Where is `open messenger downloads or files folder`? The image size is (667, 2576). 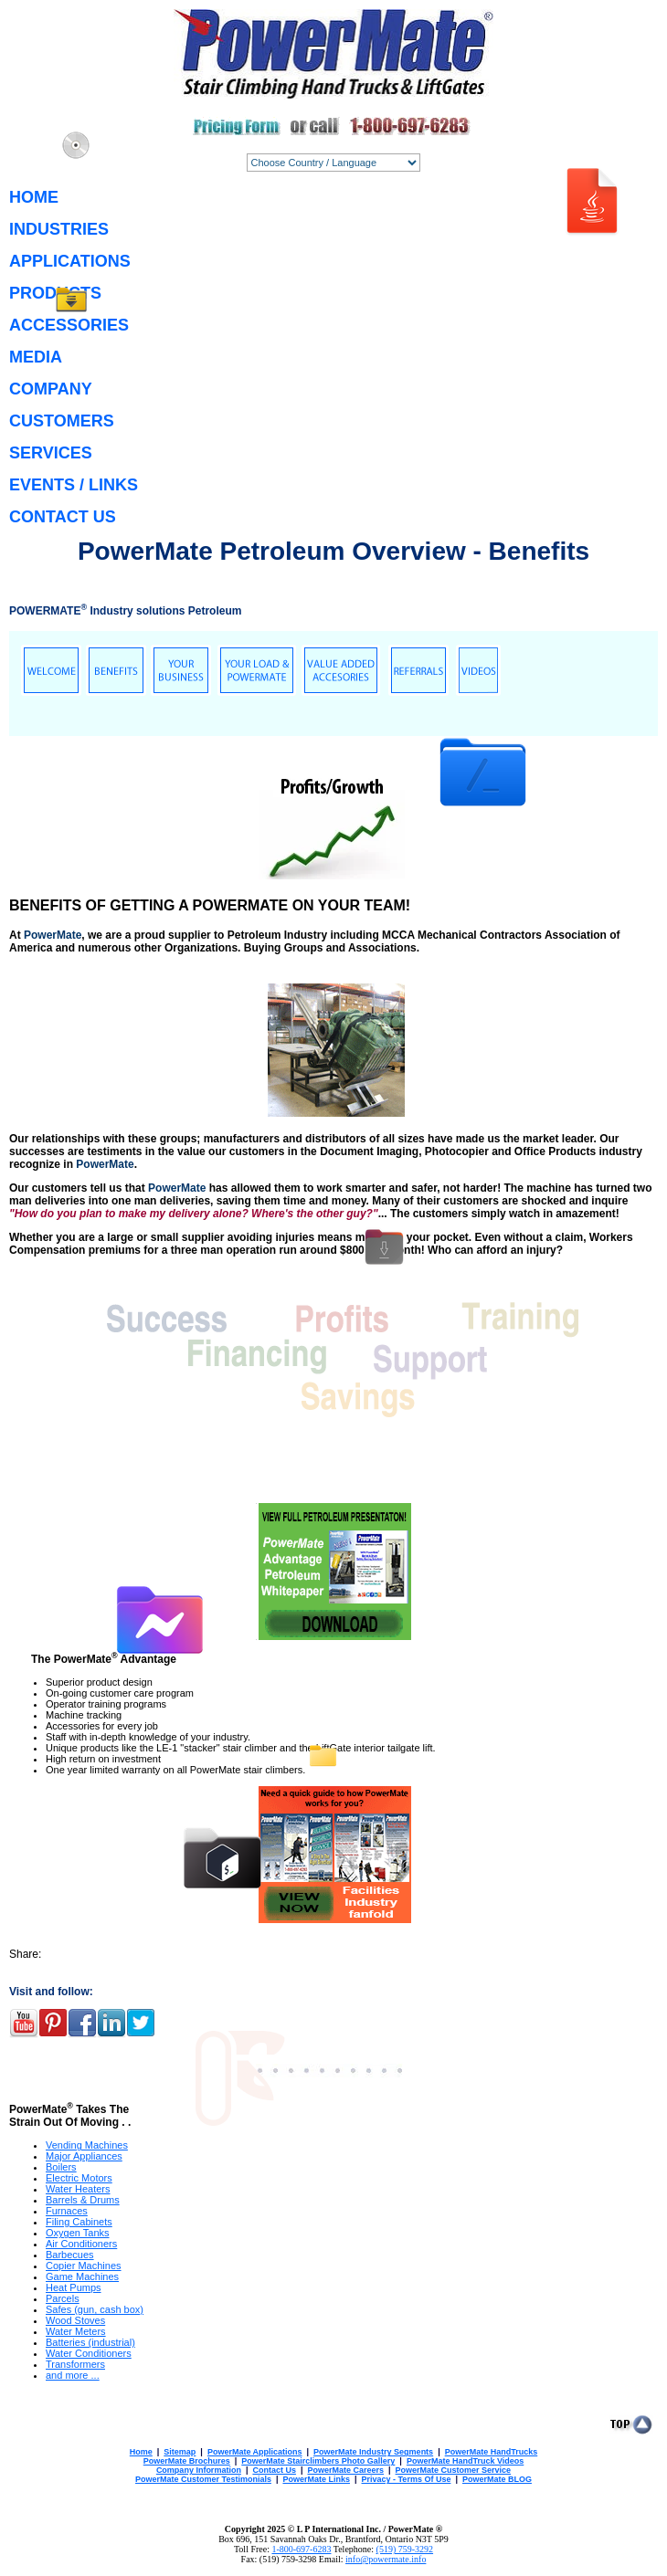
open messenger downloads or files folder is located at coordinates (159, 1622).